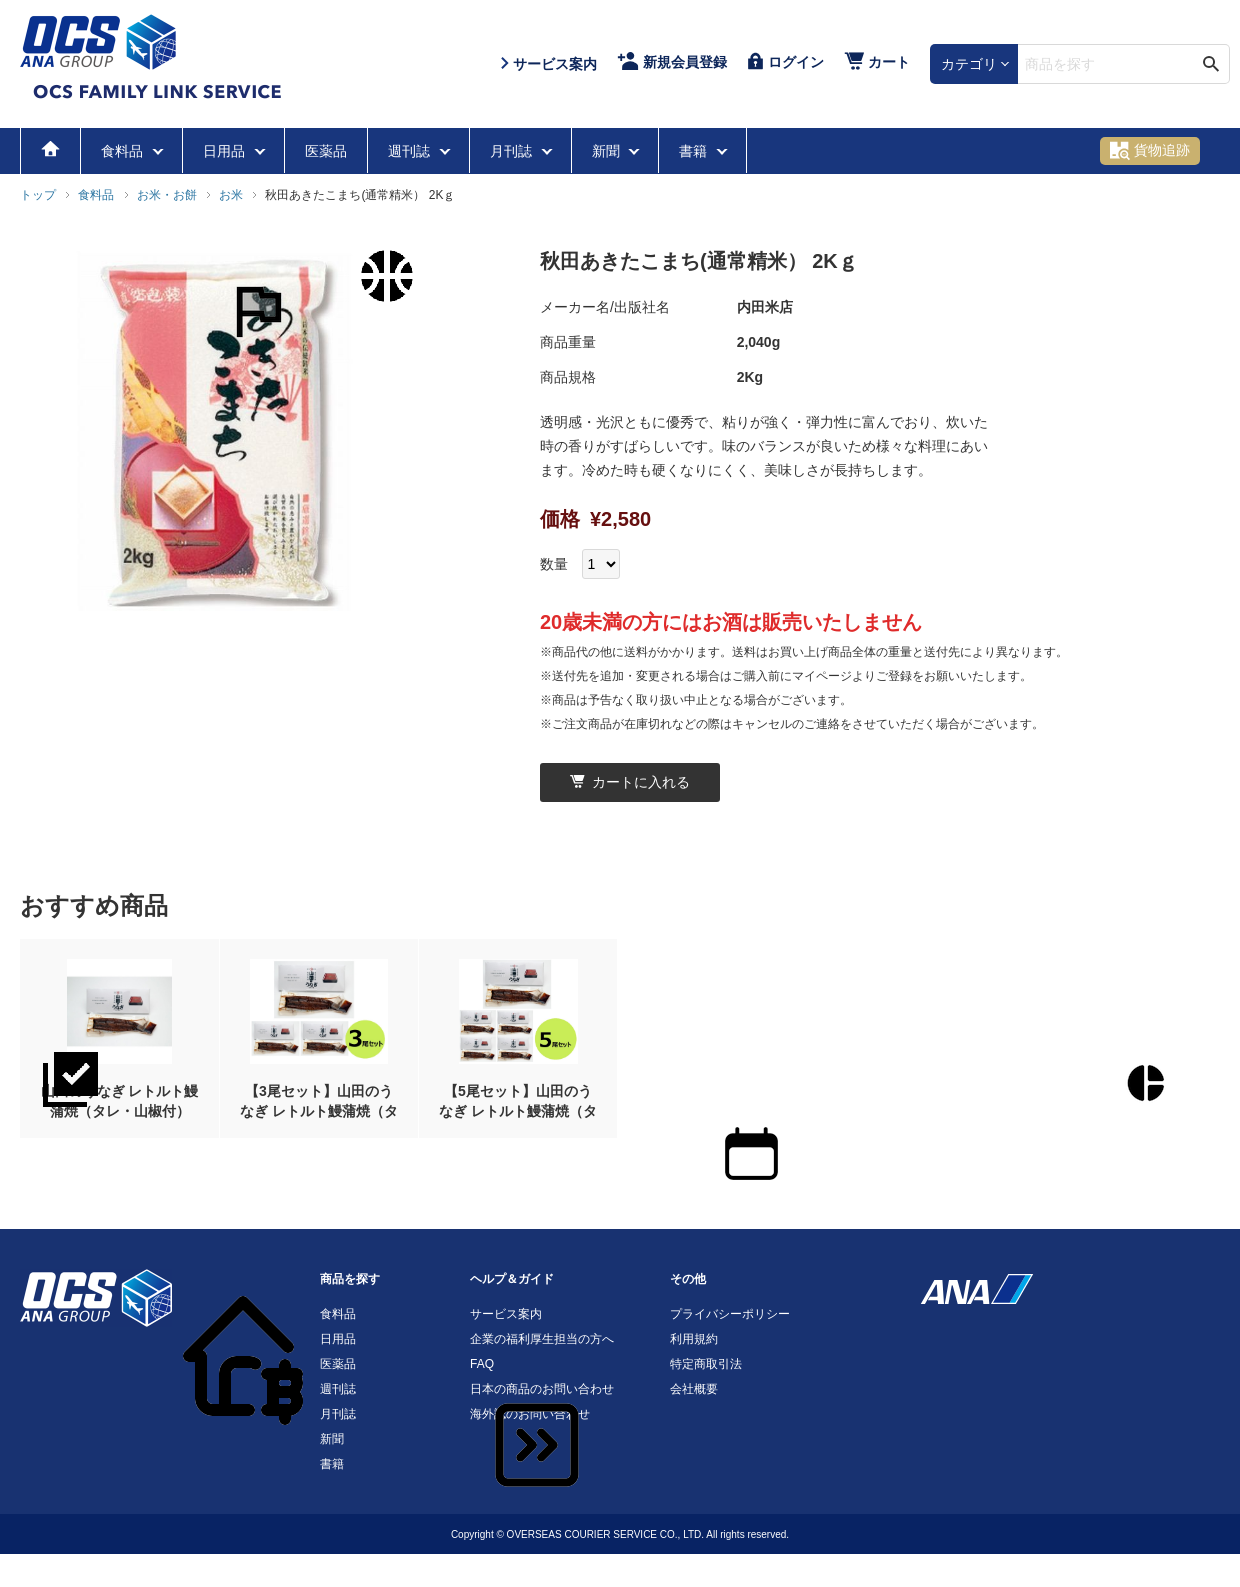 The width and height of the screenshot is (1240, 1587). What do you see at coordinates (243, 1356) in the screenshot?
I see `access bitcoin wallet or crypto home dashboard` at bounding box center [243, 1356].